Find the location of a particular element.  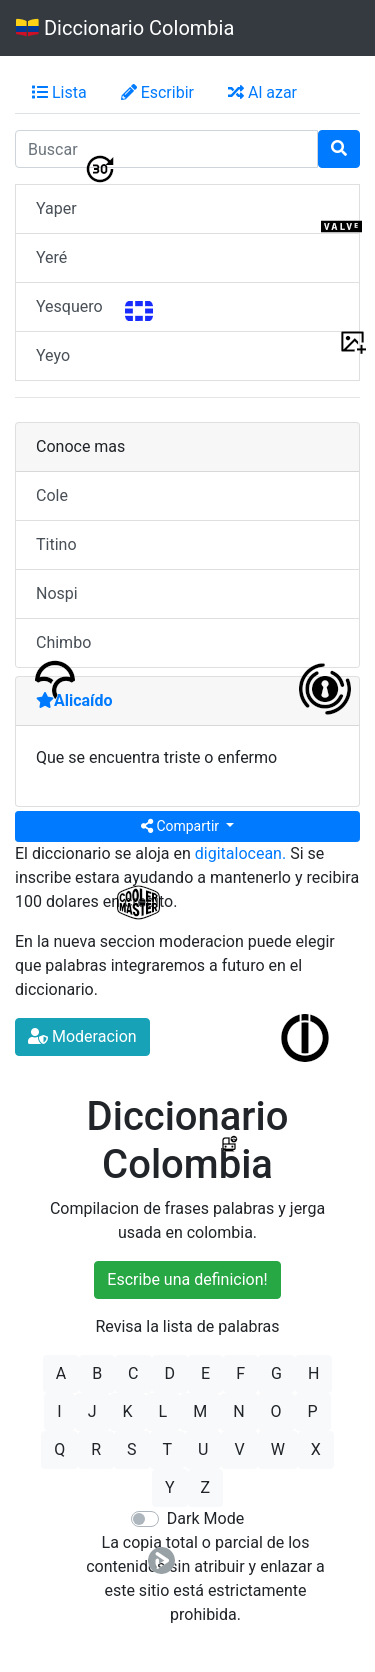

link to Codecov code coverage service is located at coordinates (55, 680).